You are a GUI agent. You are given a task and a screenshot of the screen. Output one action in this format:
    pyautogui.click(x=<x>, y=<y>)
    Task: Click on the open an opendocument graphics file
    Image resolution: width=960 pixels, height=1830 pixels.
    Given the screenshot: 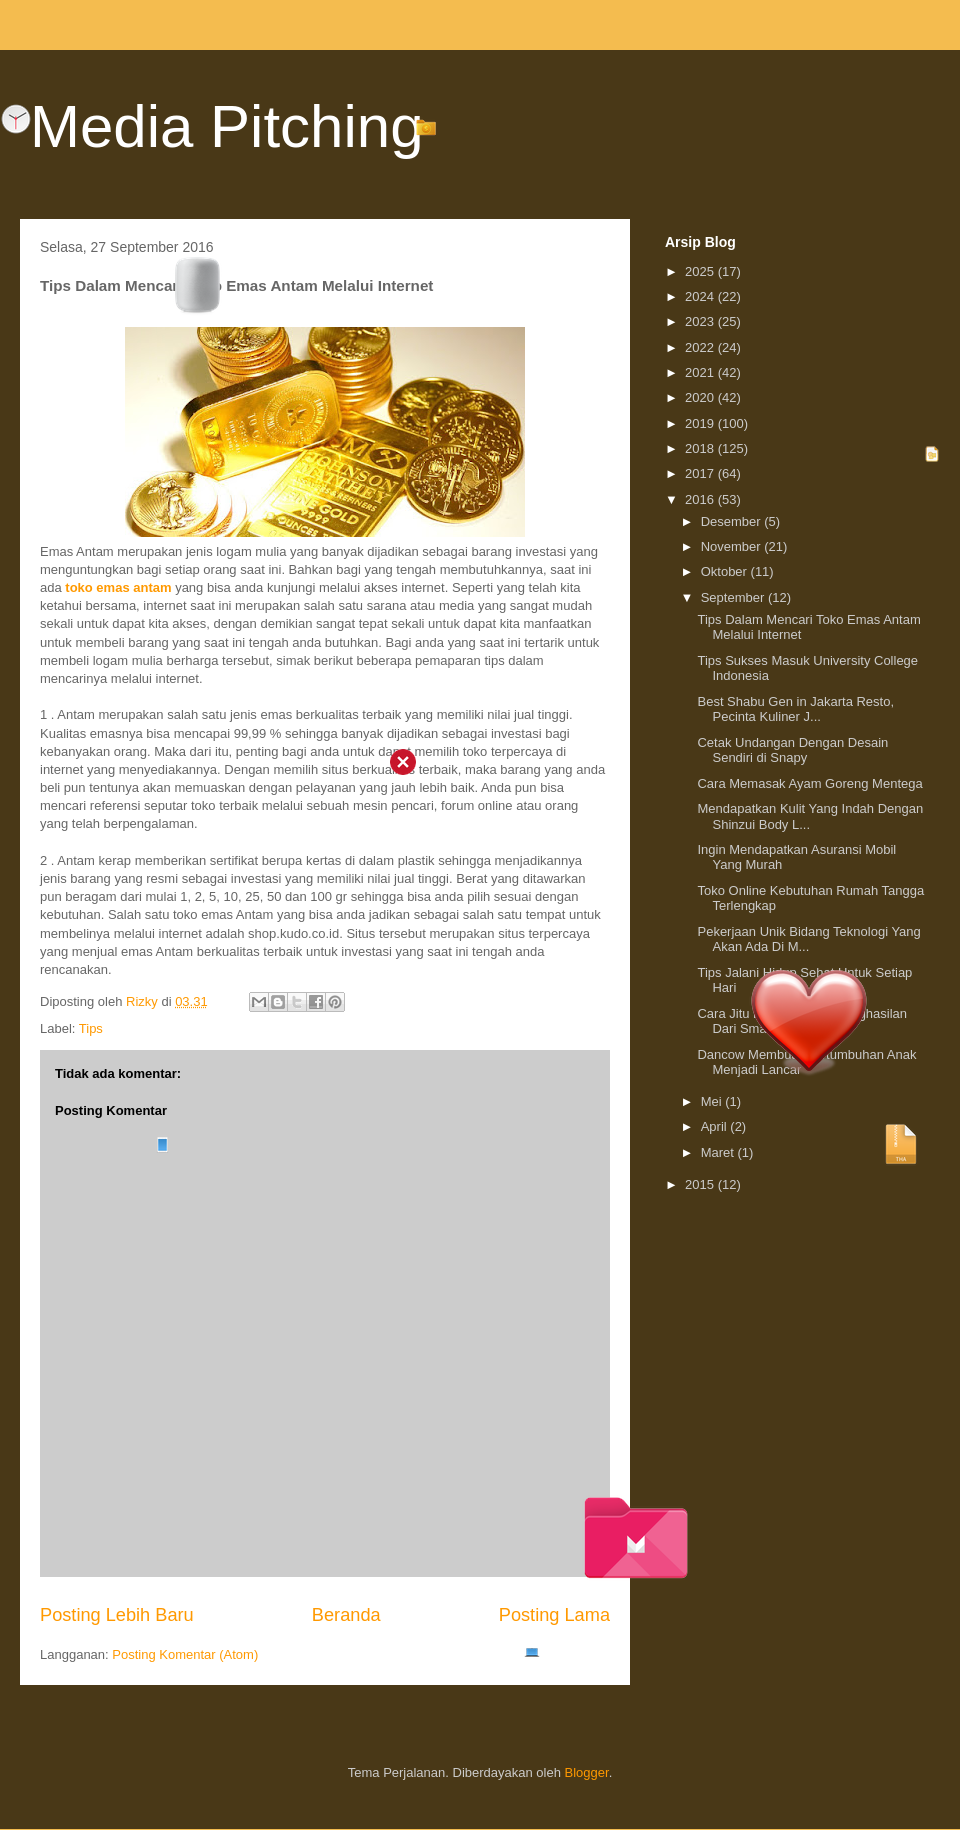 What is the action you would take?
    pyautogui.click(x=932, y=454)
    